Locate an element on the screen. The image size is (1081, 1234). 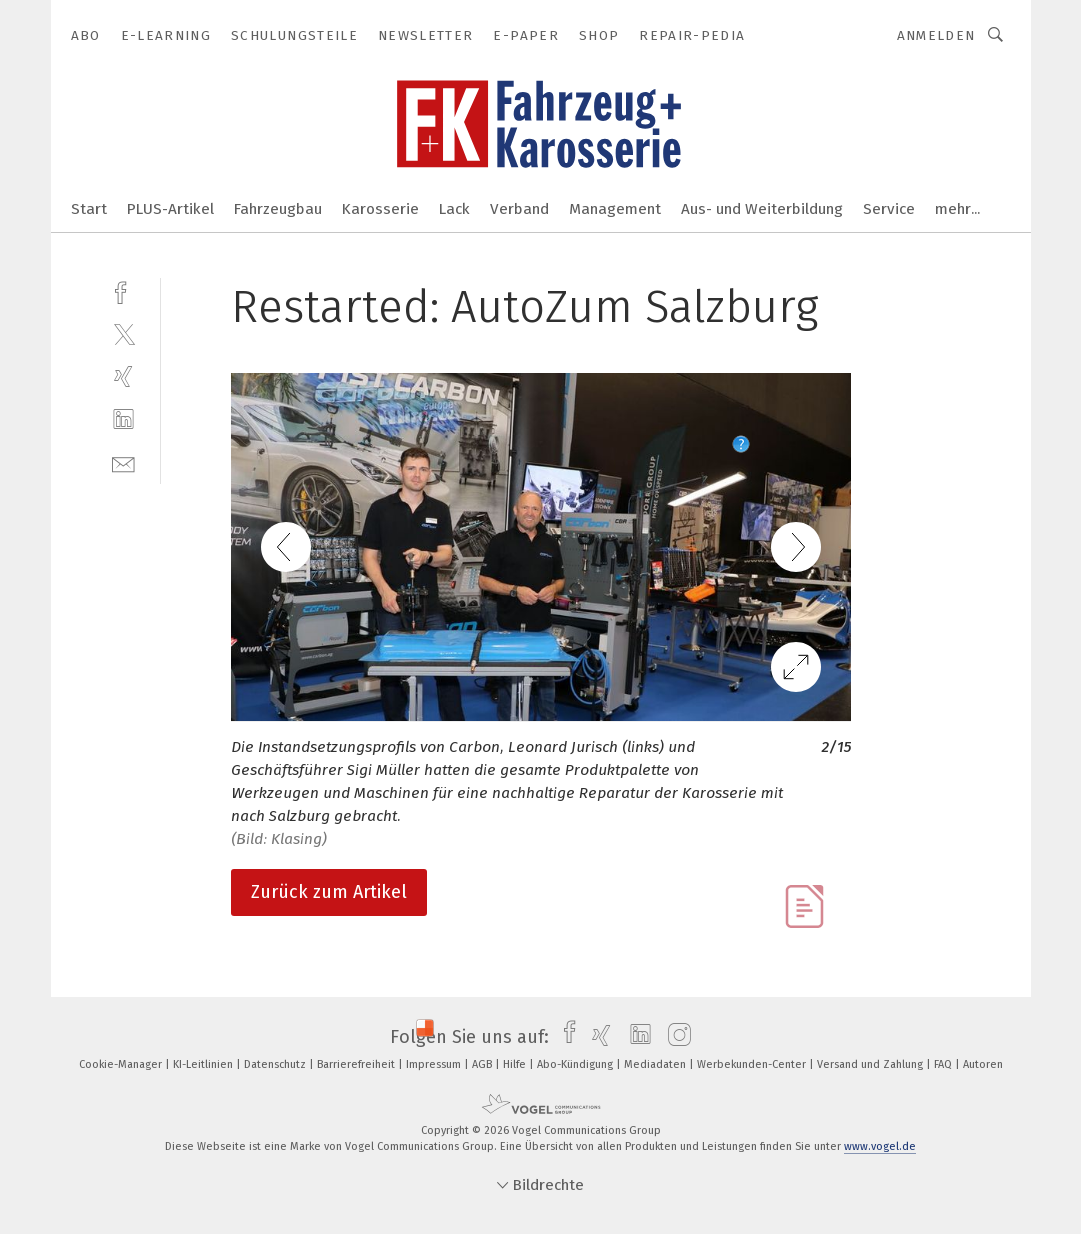
switch to the top-left workspace is located at coordinates (425, 1028).